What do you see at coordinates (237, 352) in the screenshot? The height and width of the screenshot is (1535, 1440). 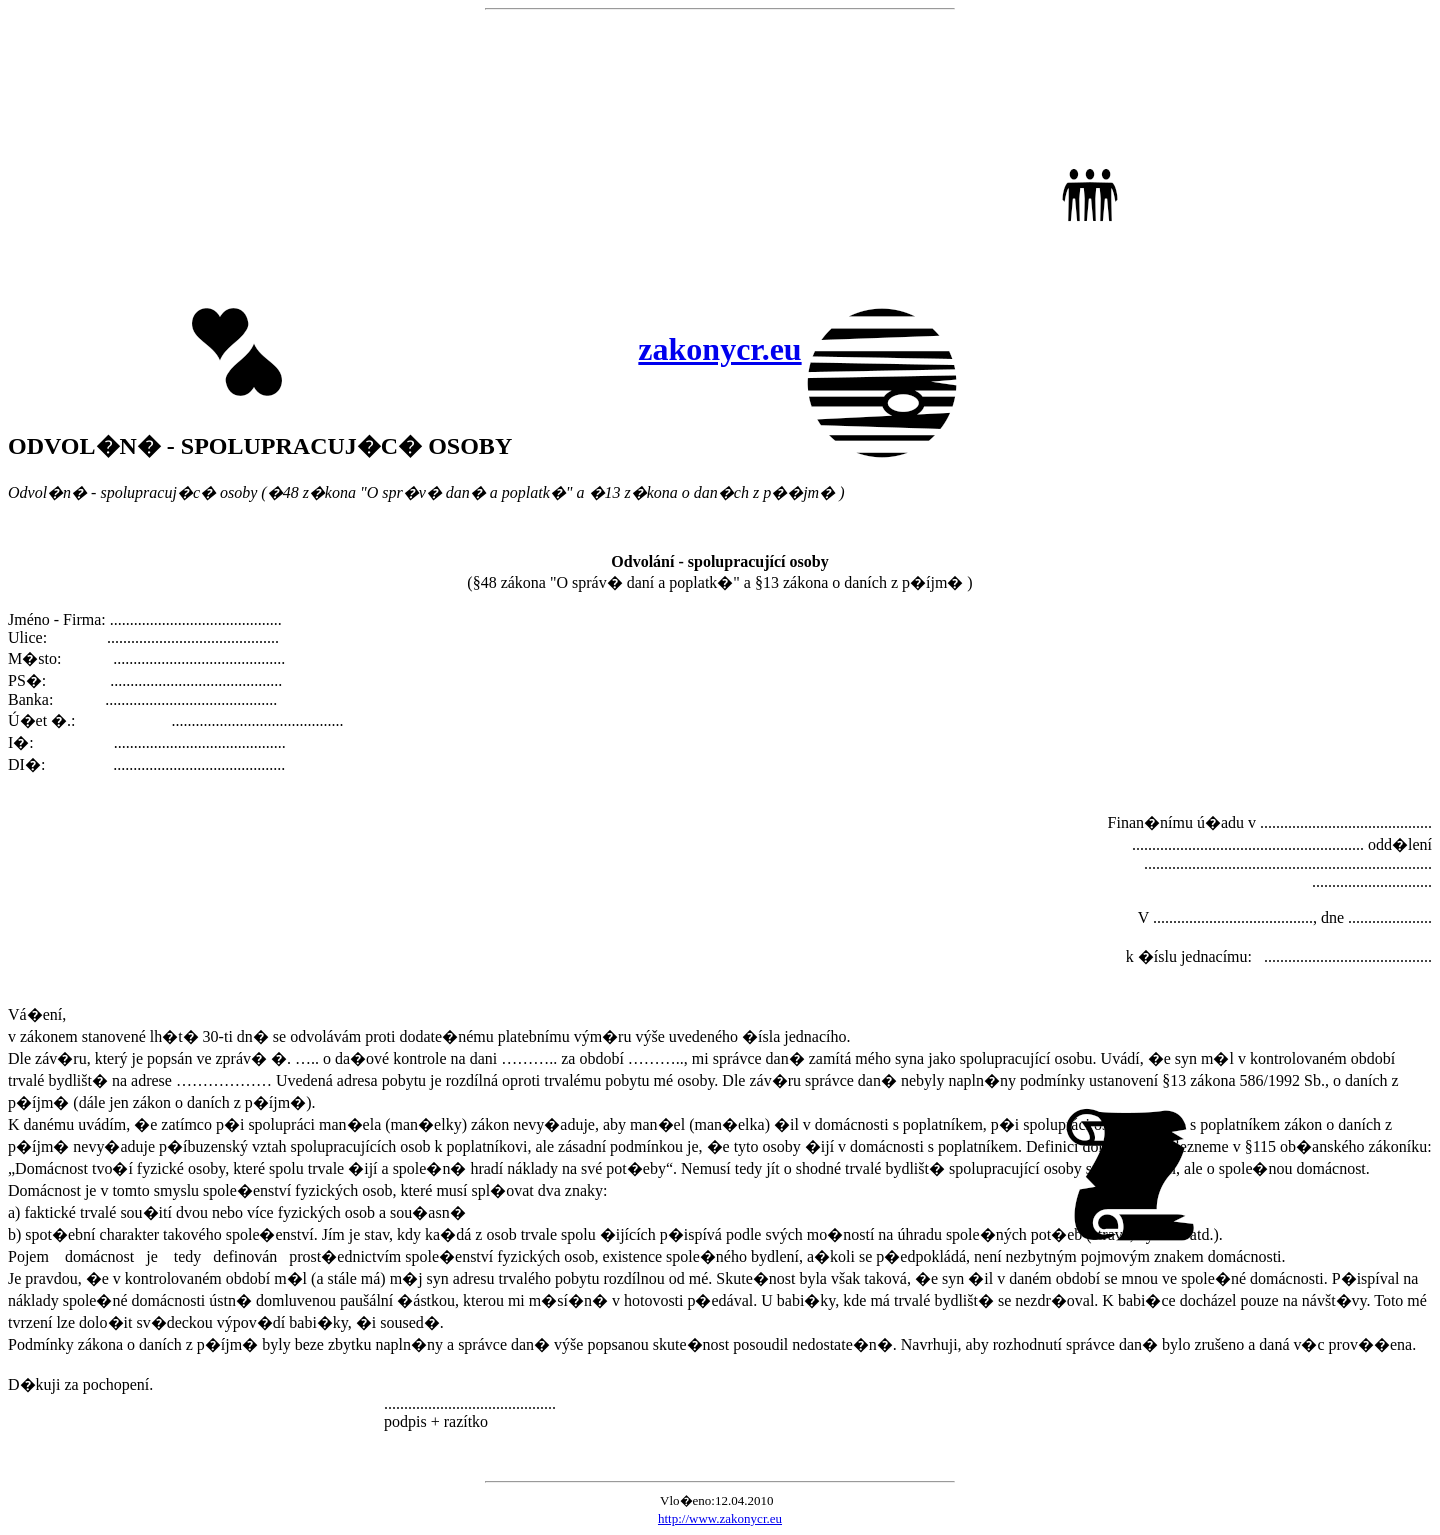 I see `toggle between like and dislike` at bounding box center [237, 352].